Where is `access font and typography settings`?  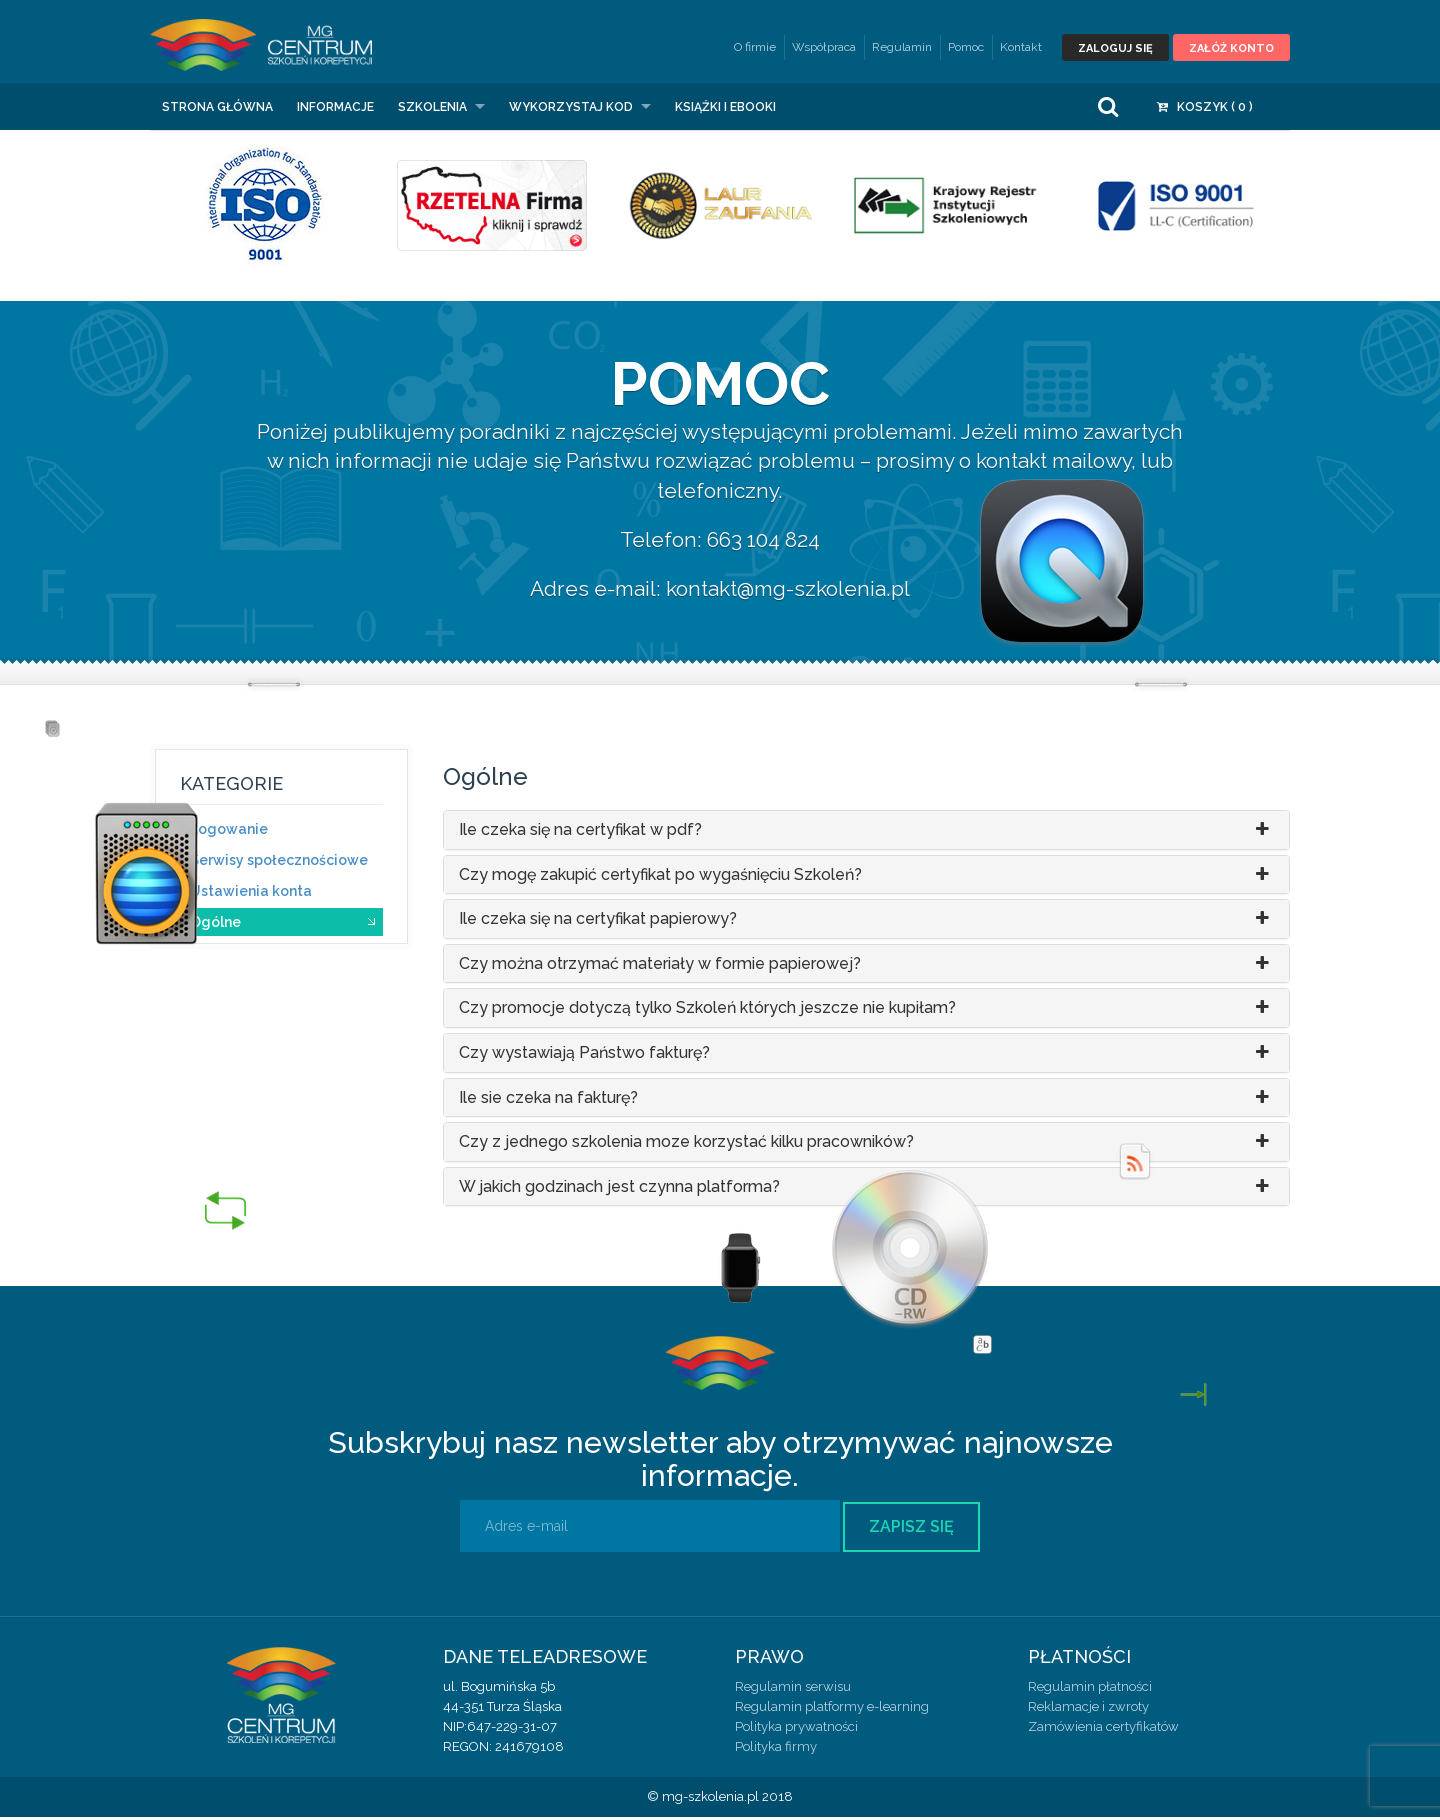
access font and typography settings is located at coordinates (982, 1344).